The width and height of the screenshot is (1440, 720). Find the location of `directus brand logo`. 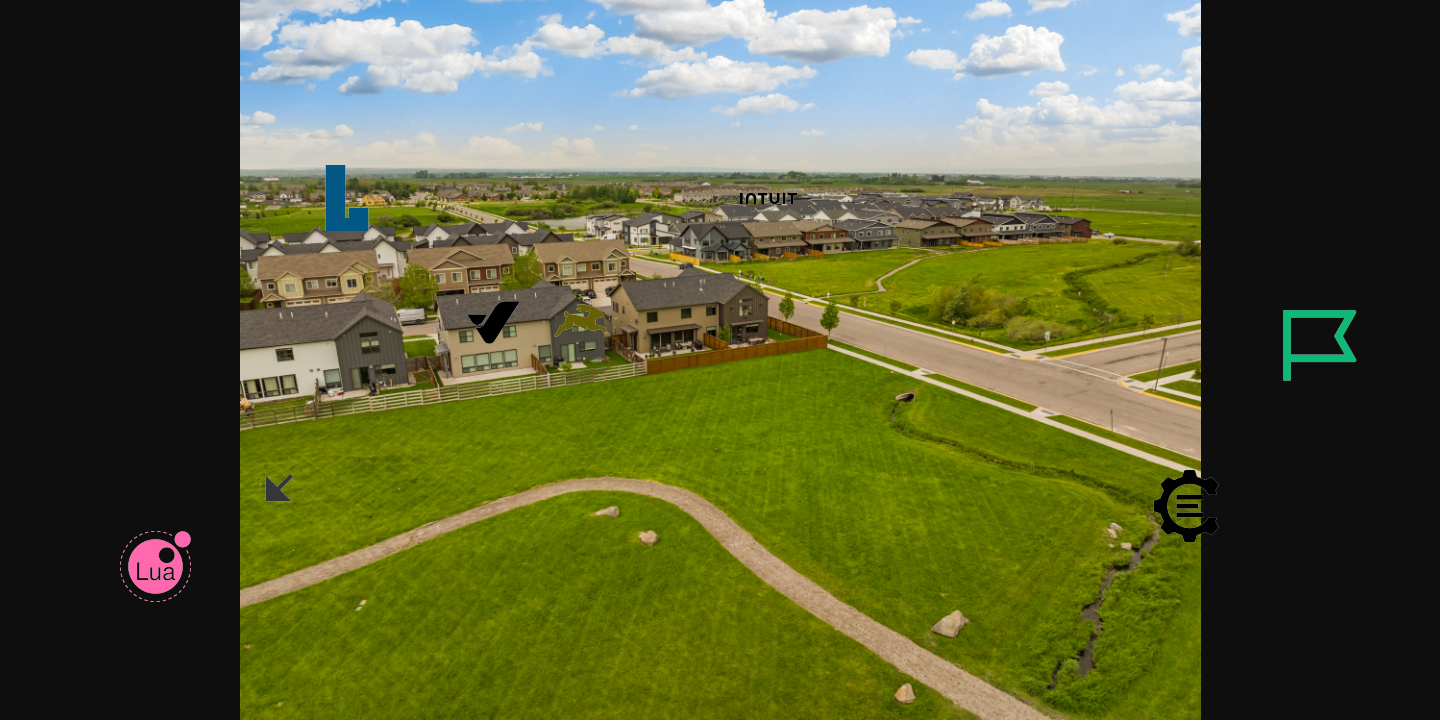

directus brand logo is located at coordinates (580, 320).